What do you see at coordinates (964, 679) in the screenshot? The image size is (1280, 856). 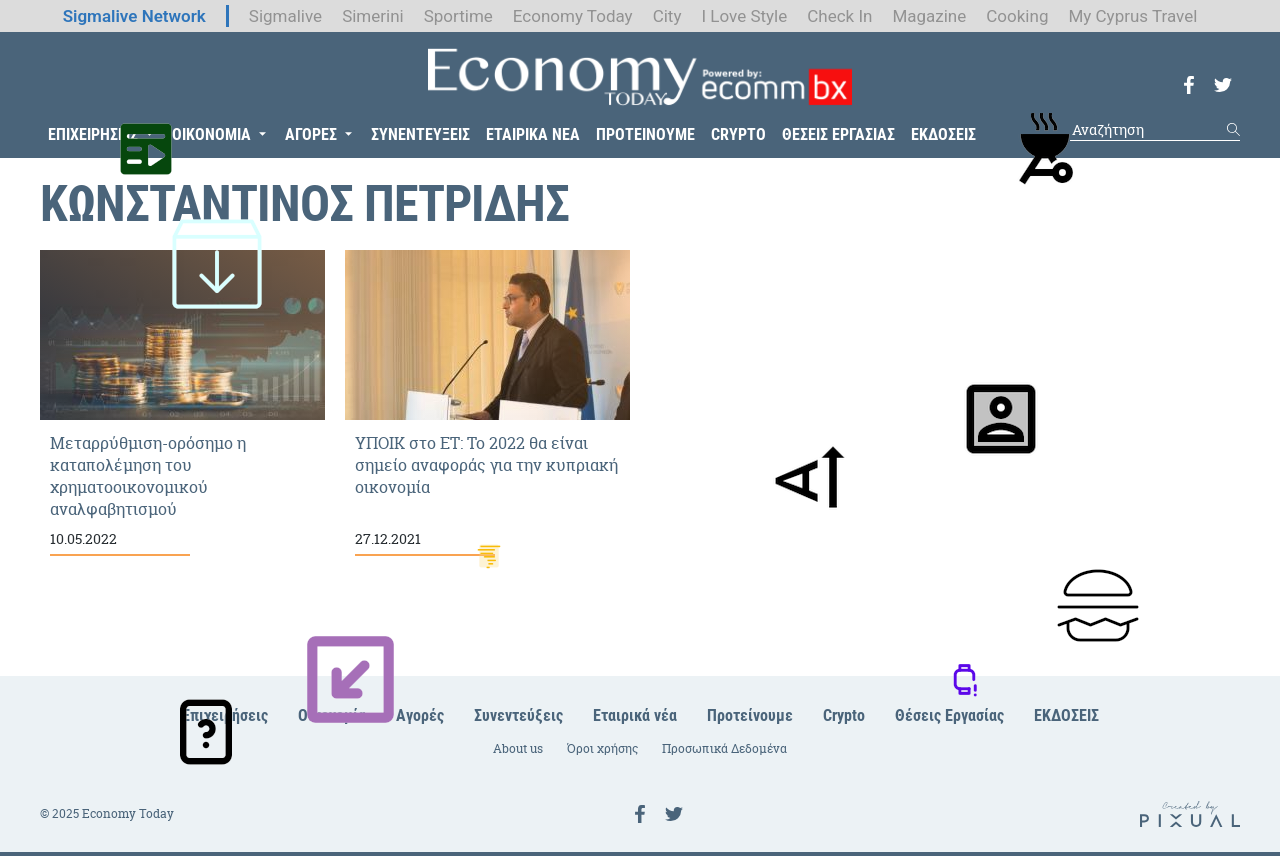 I see `smartwatch alert or notification` at bounding box center [964, 679].